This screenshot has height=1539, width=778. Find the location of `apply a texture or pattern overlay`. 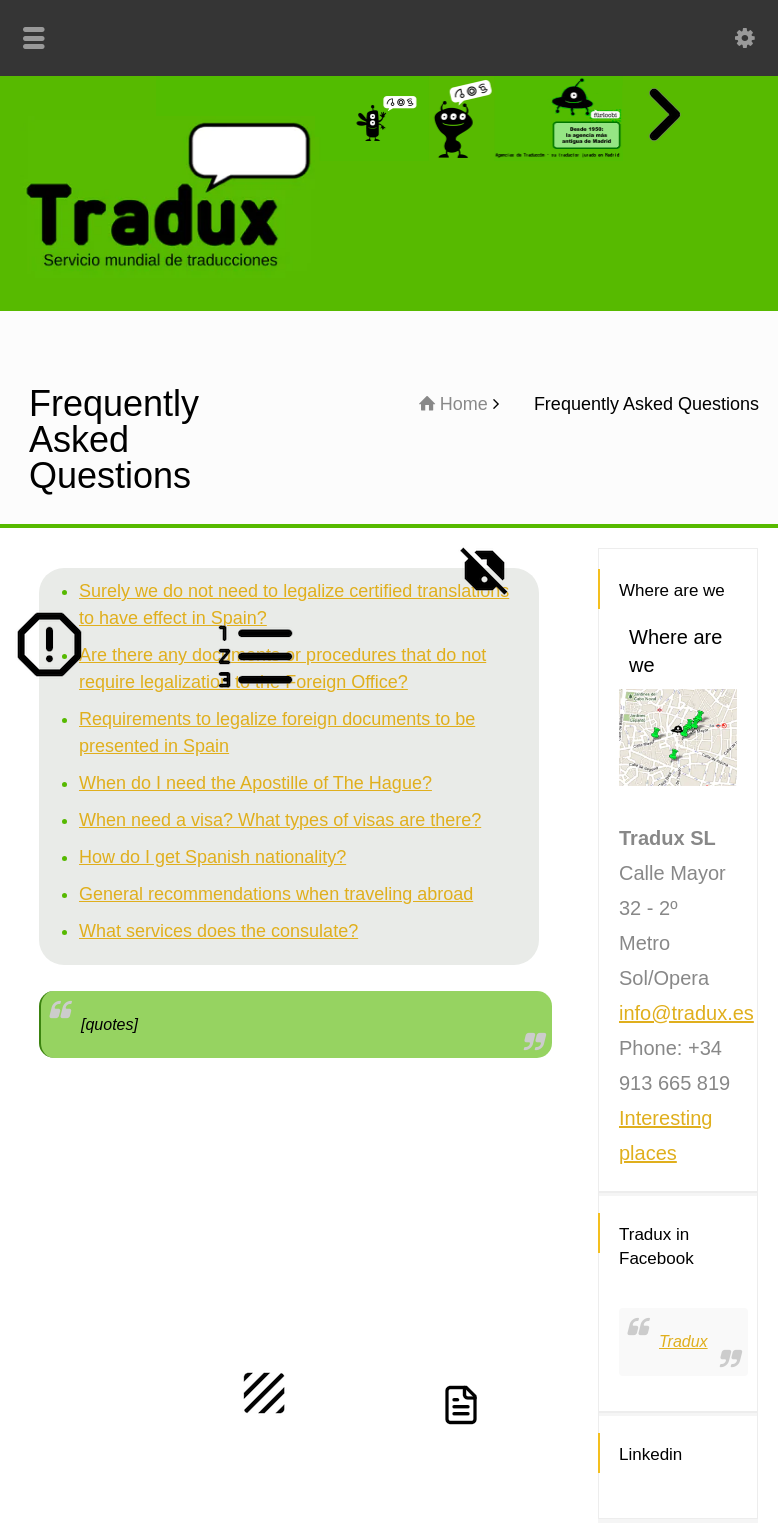

apply a texture or pattern overlay is located at coordinates (264, 1393).